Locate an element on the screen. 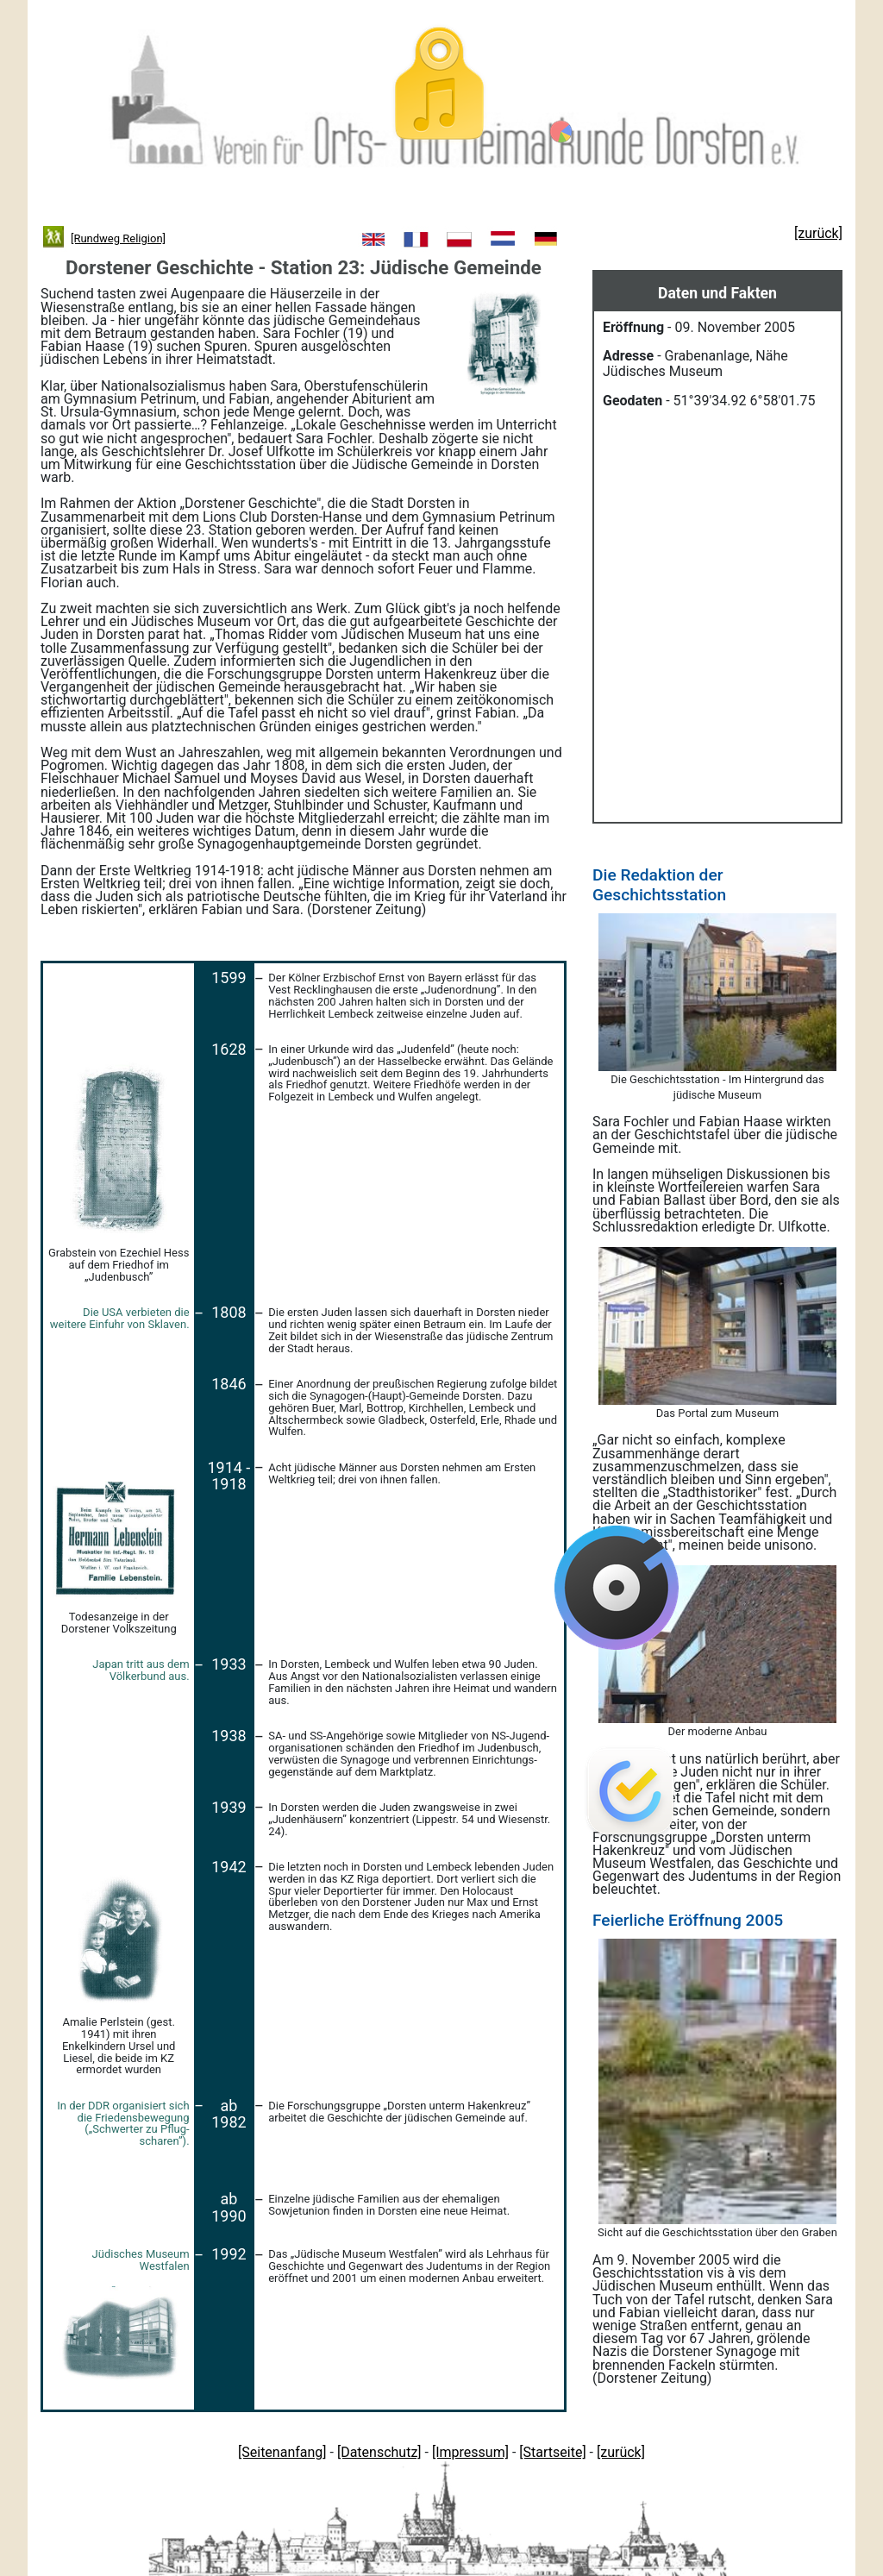 This screenshot has height=2576, width=883. open baobab disk usage analyzer is located at coordinates (560, 131).